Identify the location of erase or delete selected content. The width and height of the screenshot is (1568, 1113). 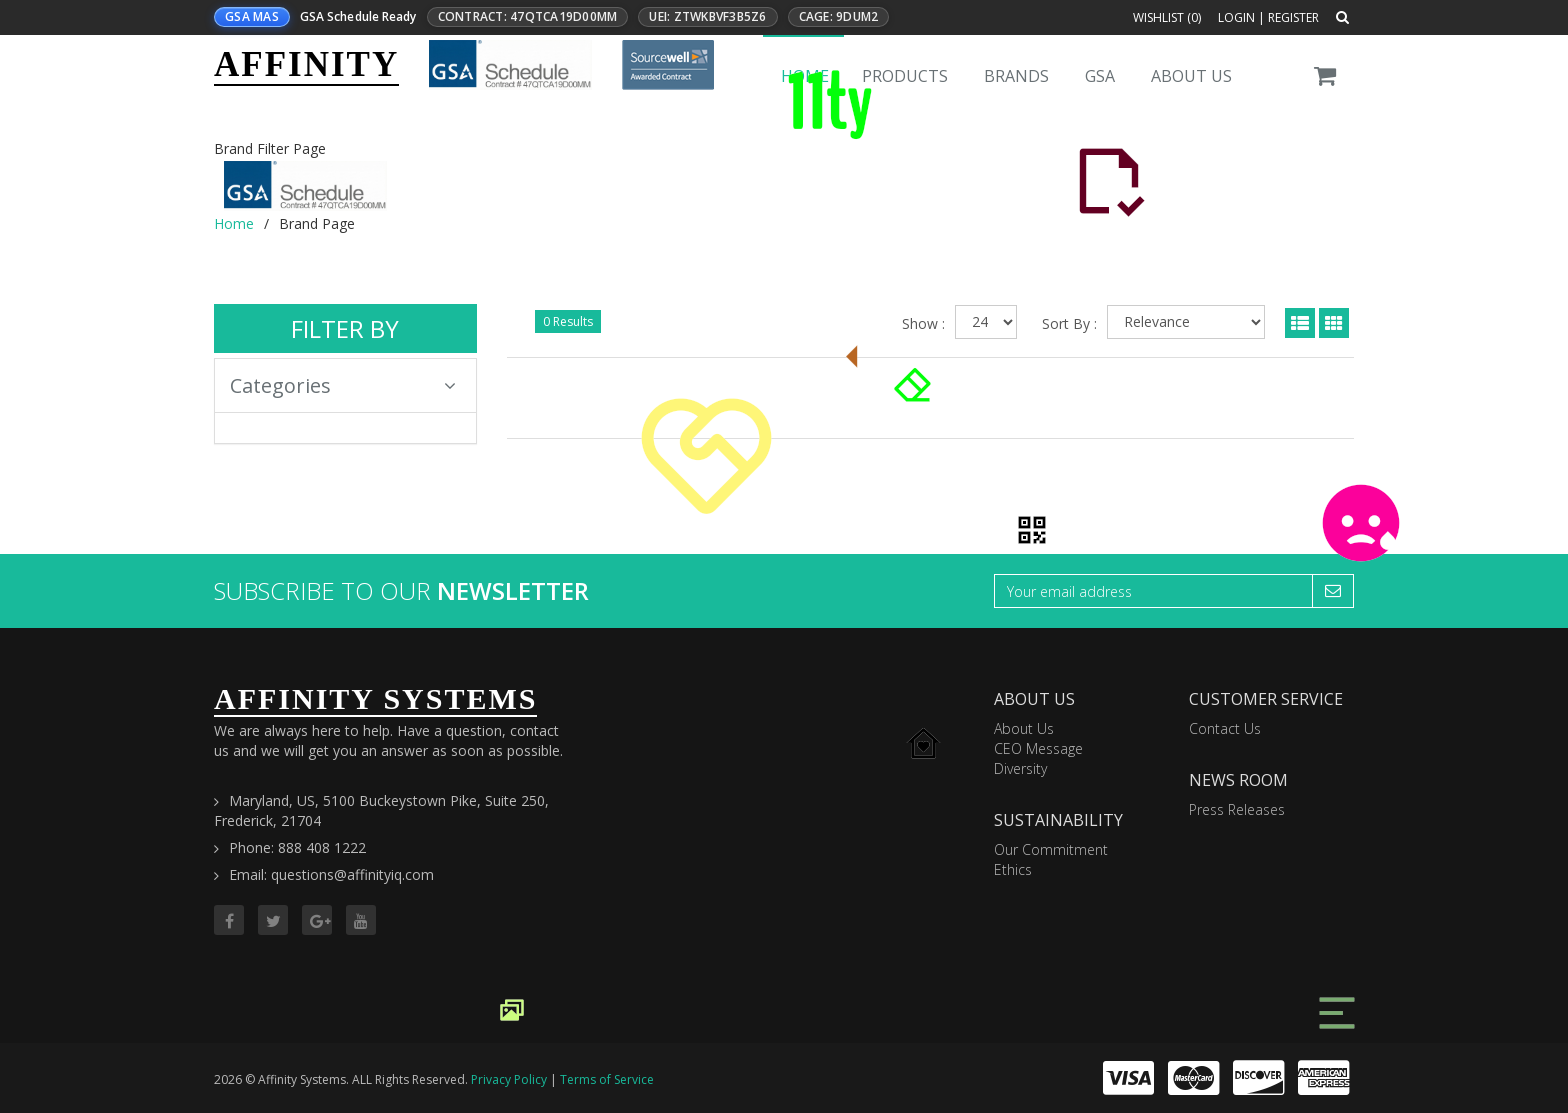
(913, 385).